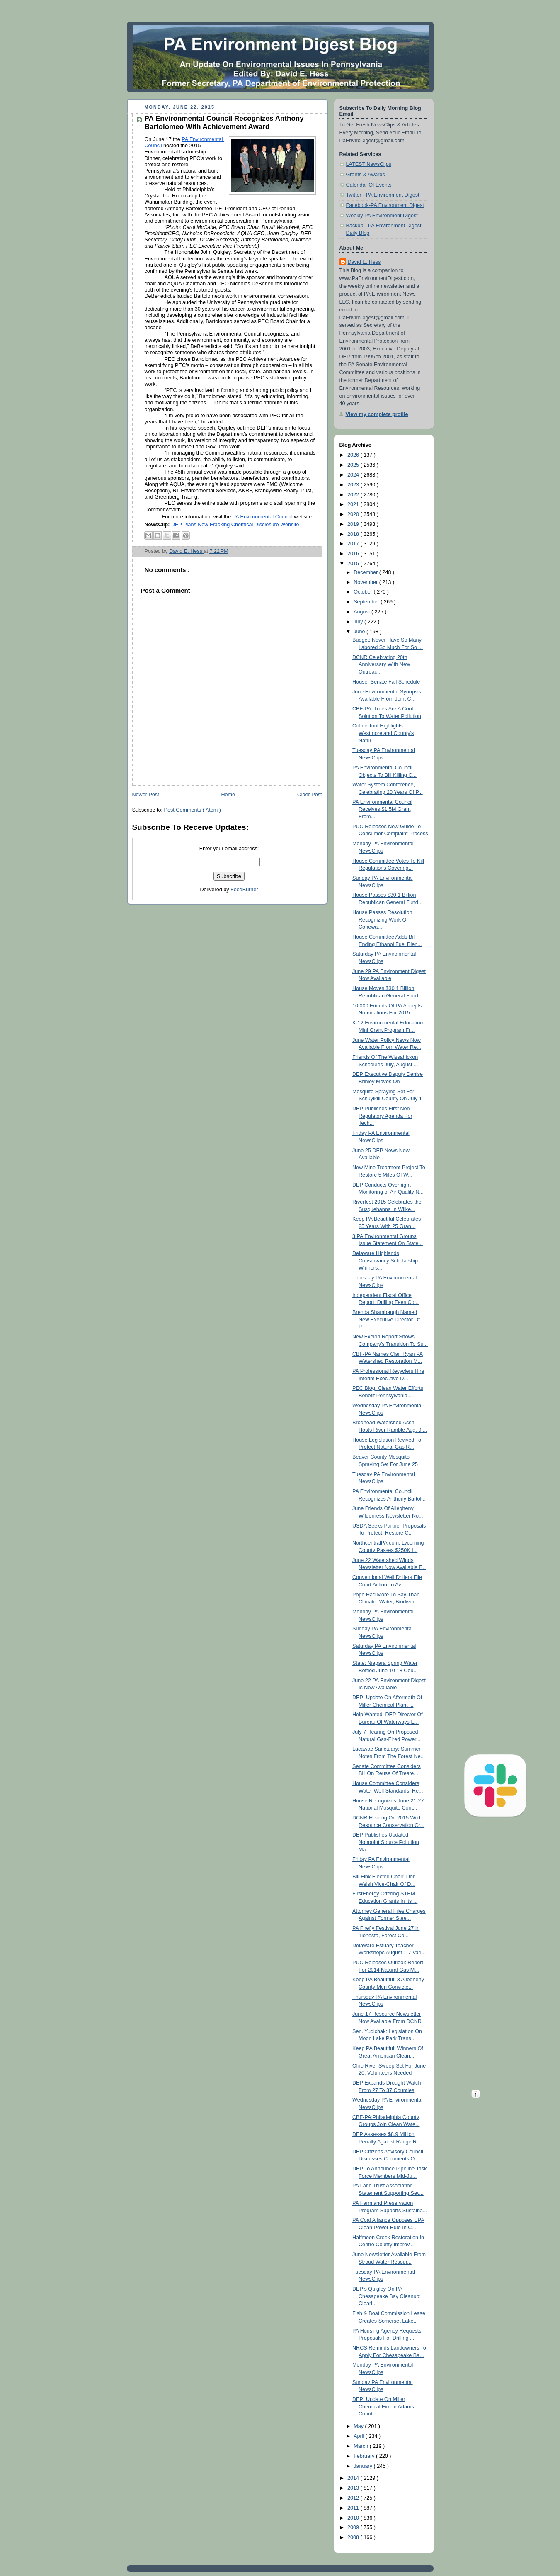  I want to click on open the calendar app, so click(475, 2094).